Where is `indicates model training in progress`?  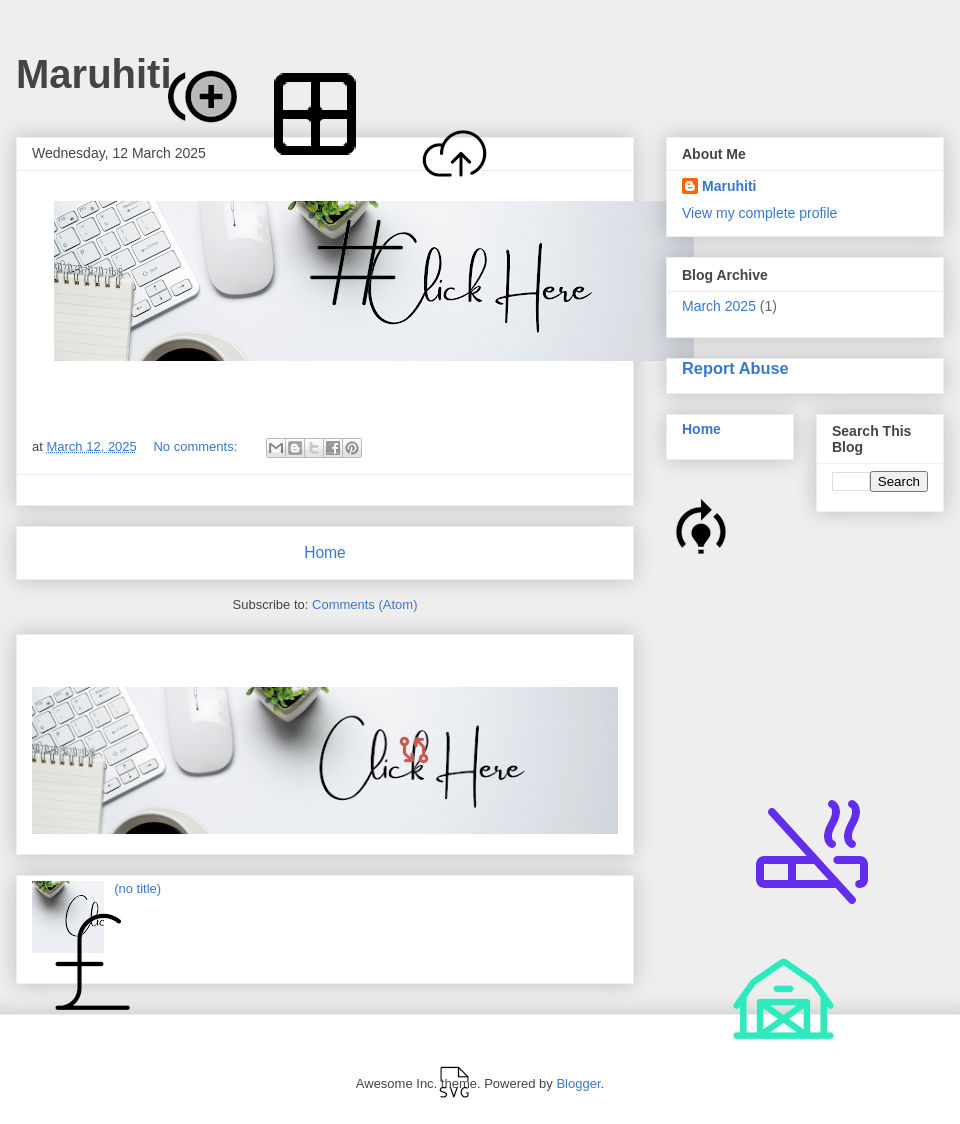
indicates model training in progress is located at coordinates (701, 529).